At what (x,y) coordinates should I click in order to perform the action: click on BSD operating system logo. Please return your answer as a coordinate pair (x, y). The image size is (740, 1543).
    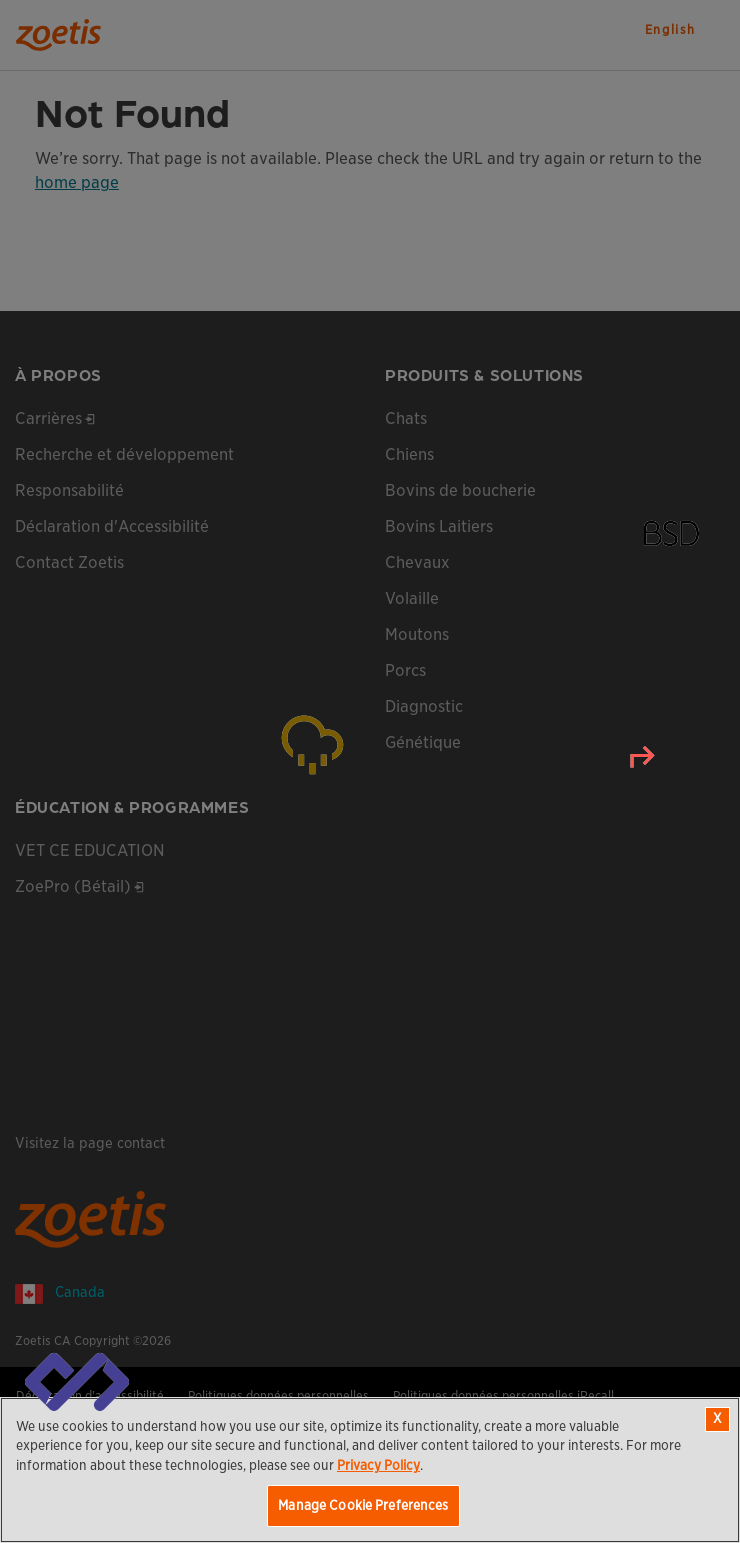
    Looking at the image, I should click on (671, 533).